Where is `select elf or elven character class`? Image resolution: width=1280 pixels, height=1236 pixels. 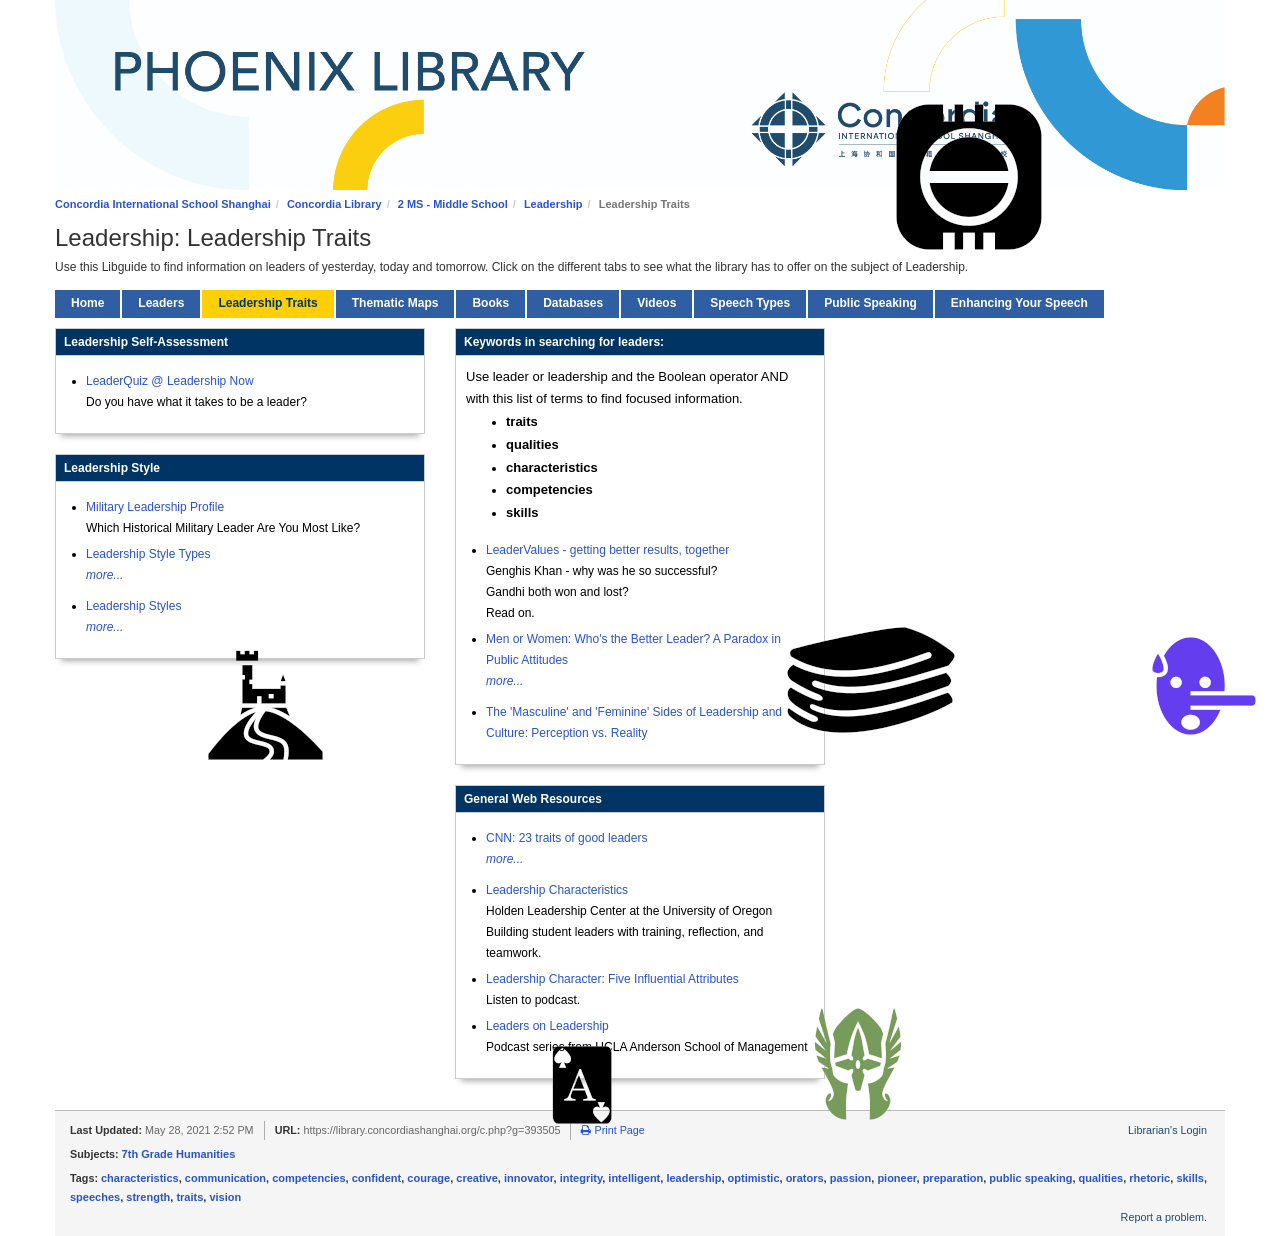
select elf or elven character class is located at coordinates (858, 1064).